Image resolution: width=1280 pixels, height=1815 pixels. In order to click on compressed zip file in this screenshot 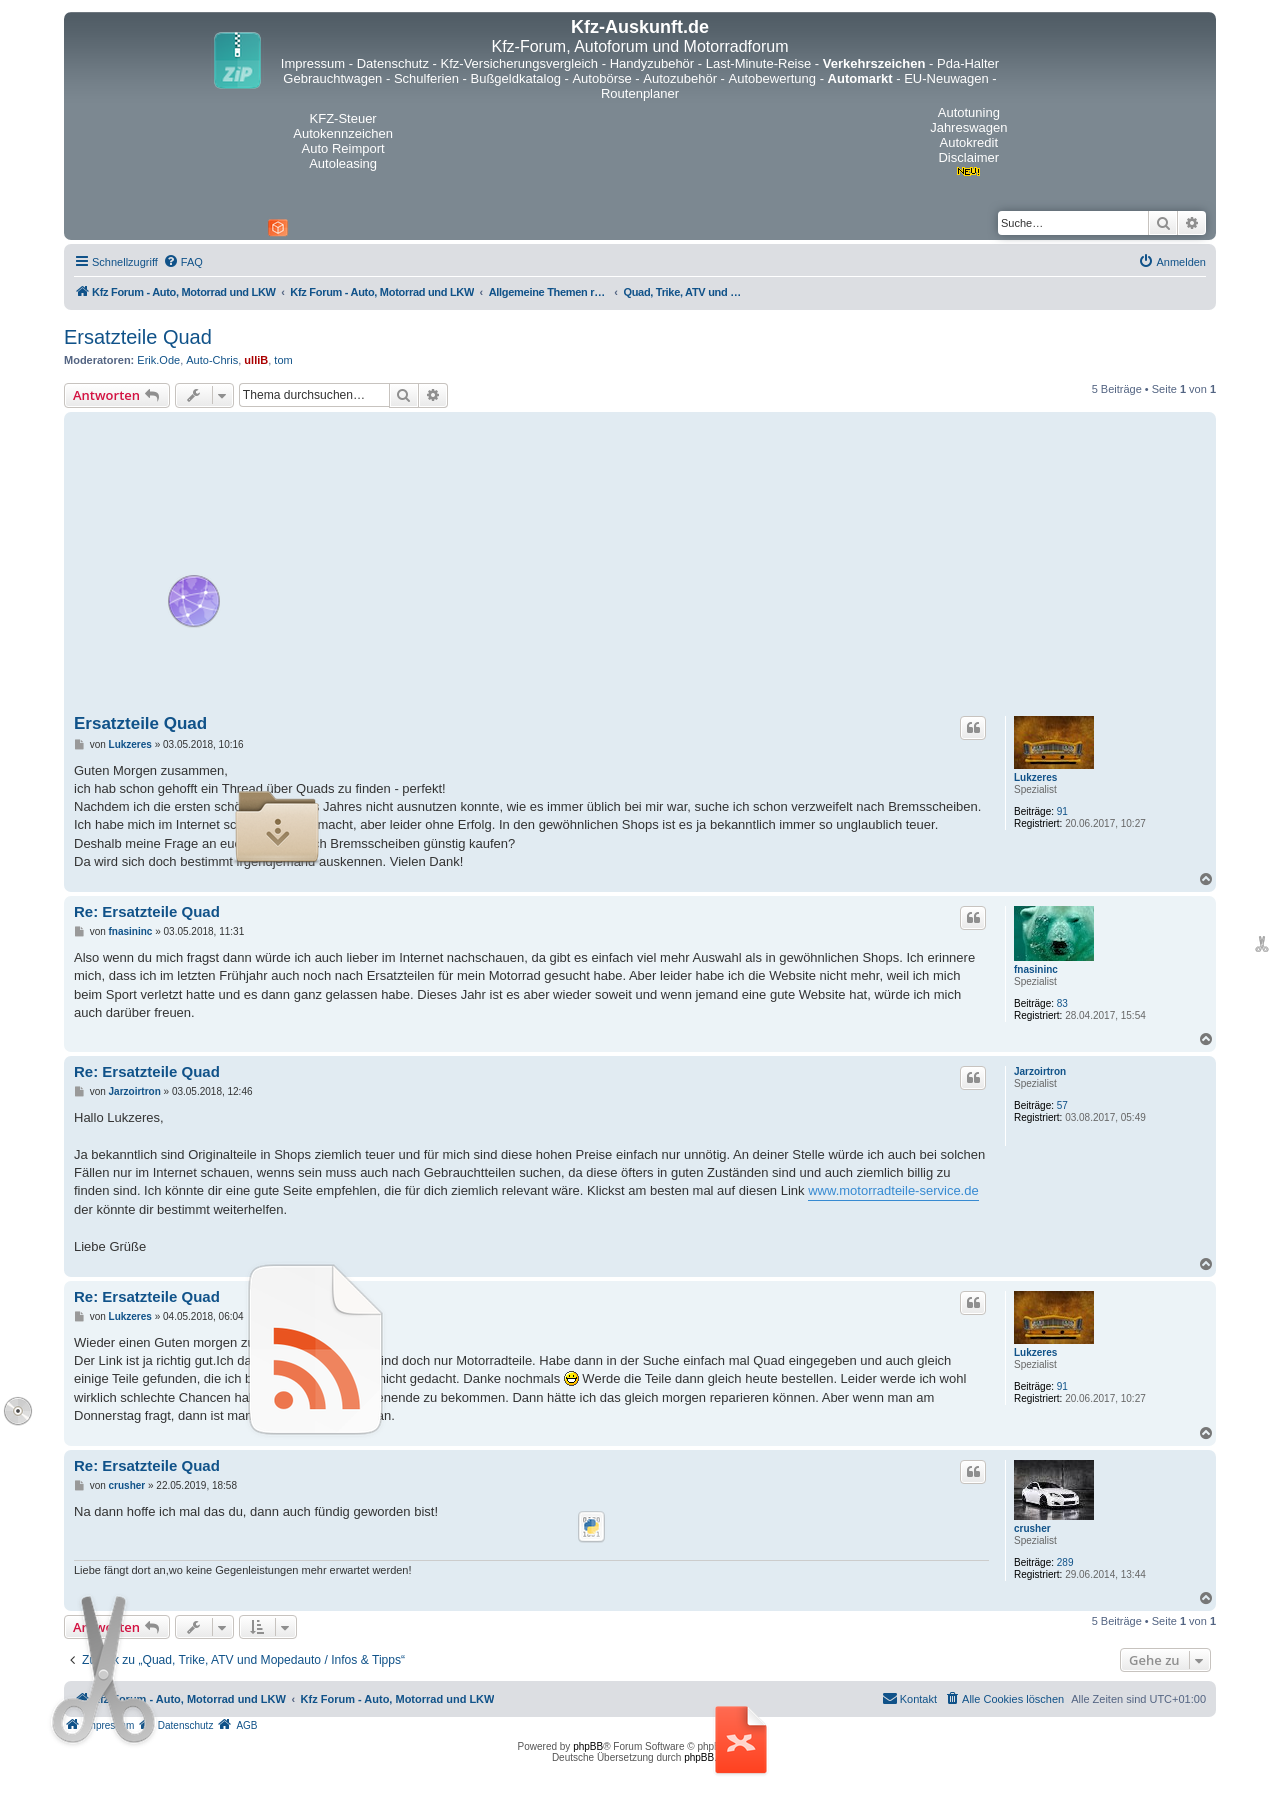, I will do `click(237, 60)`.